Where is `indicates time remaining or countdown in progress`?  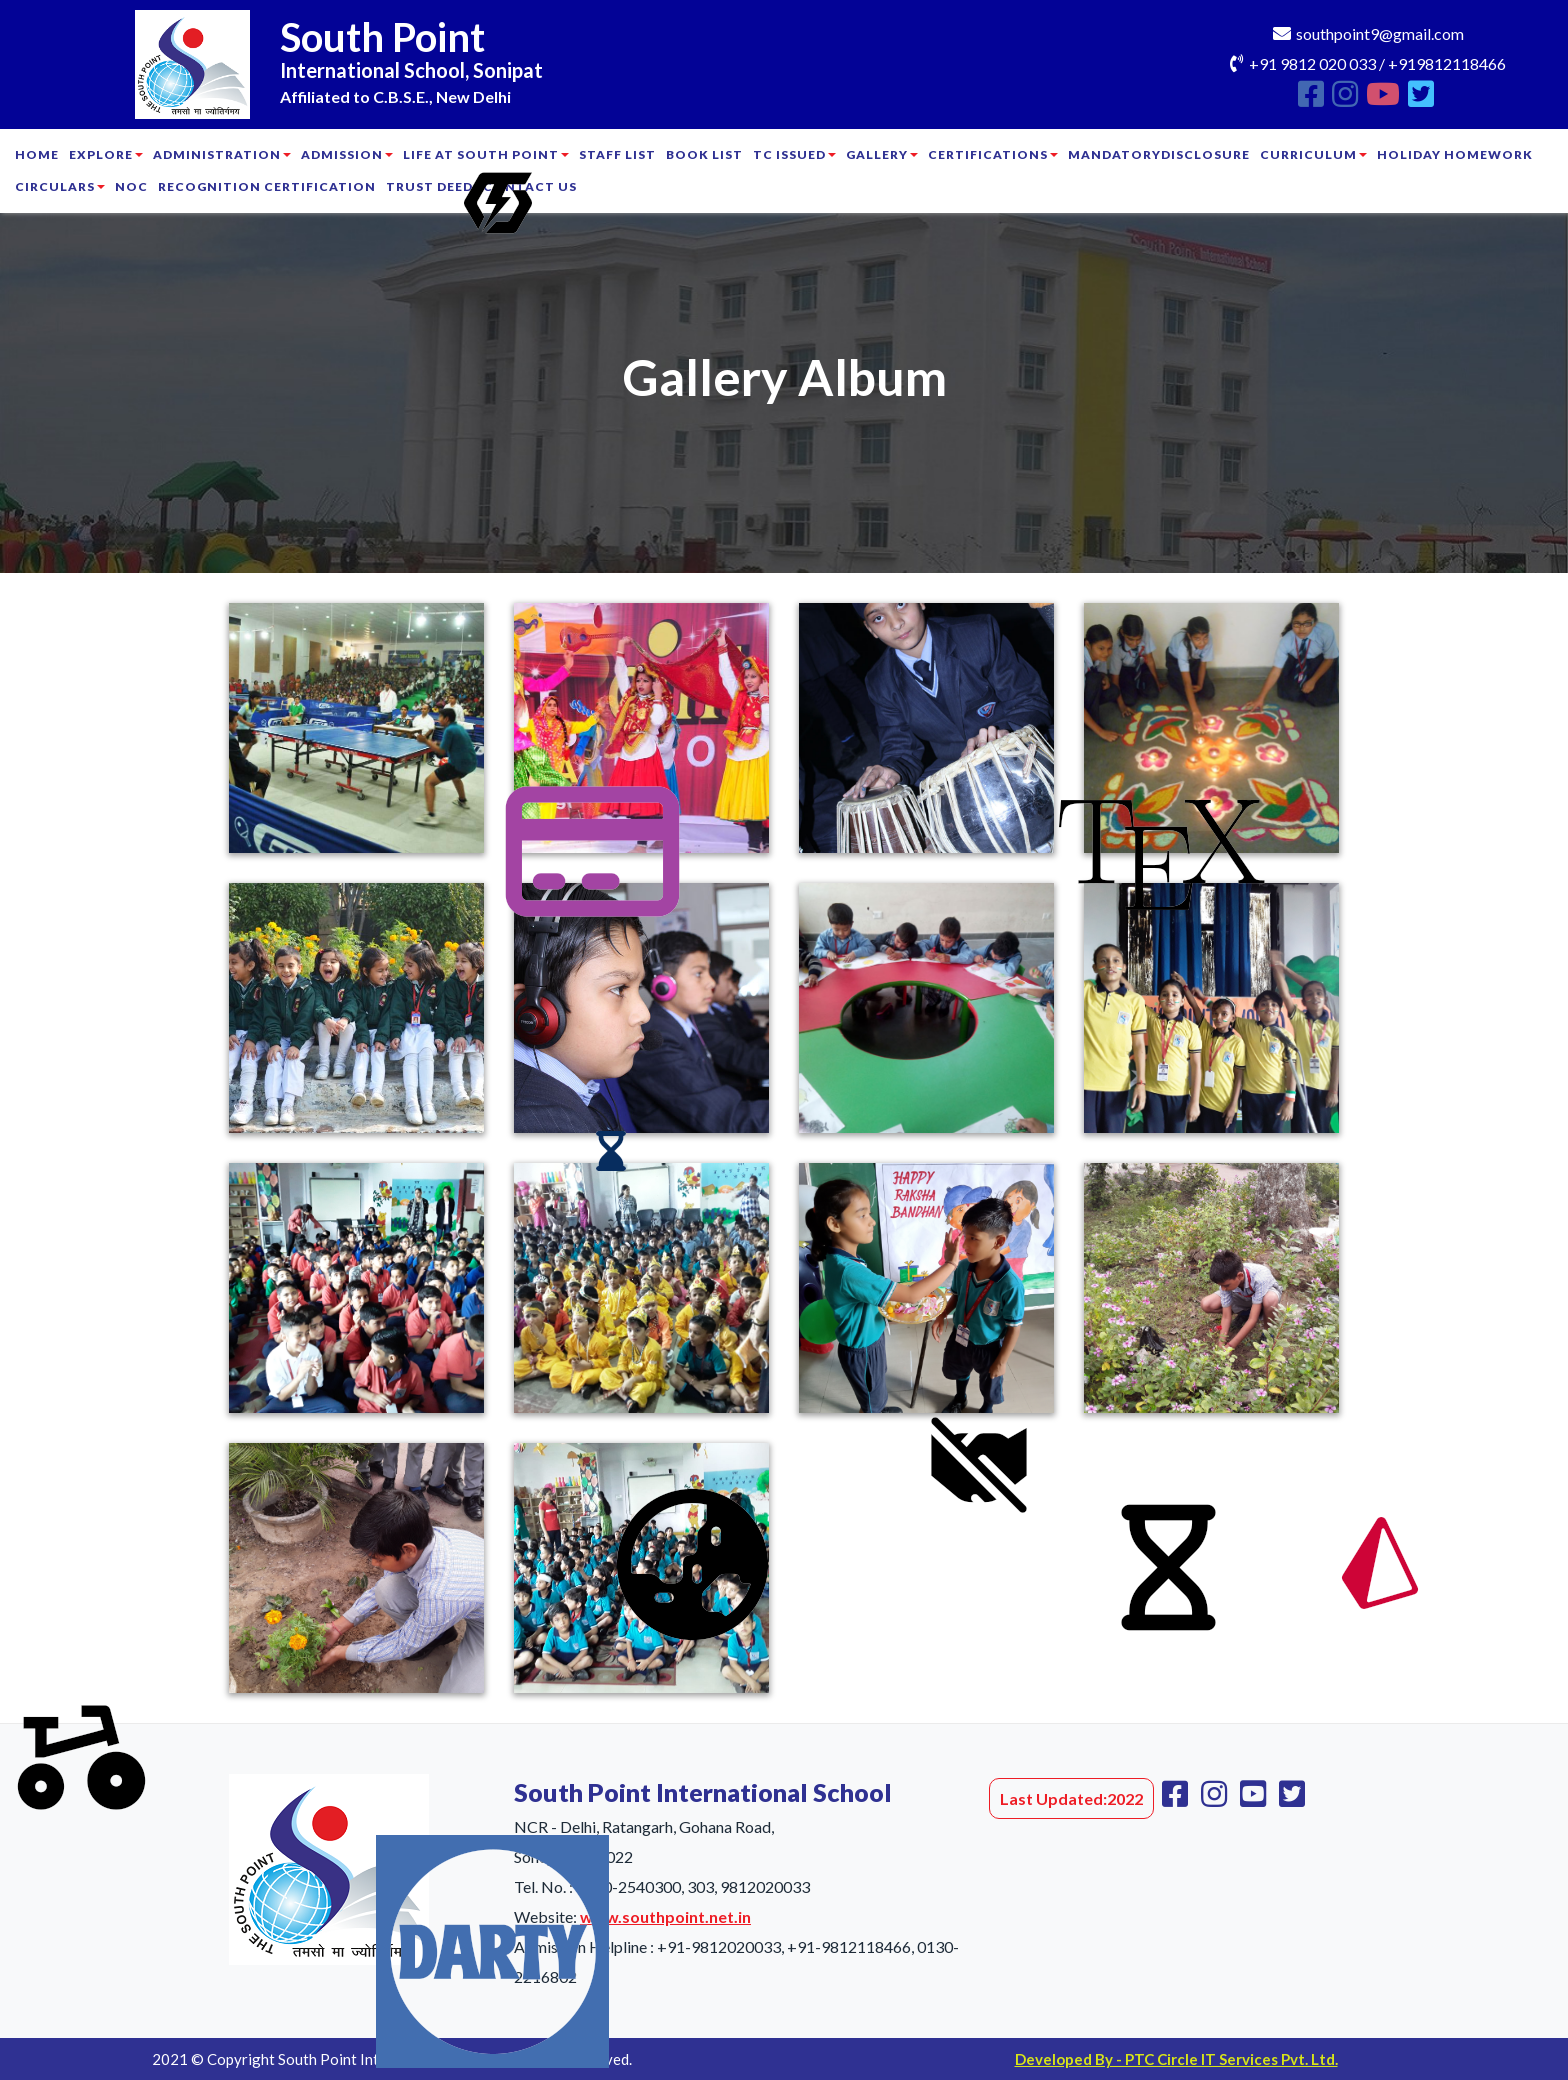 indicates time remaining or countdown in progress is located at coordinates (611, 1151).